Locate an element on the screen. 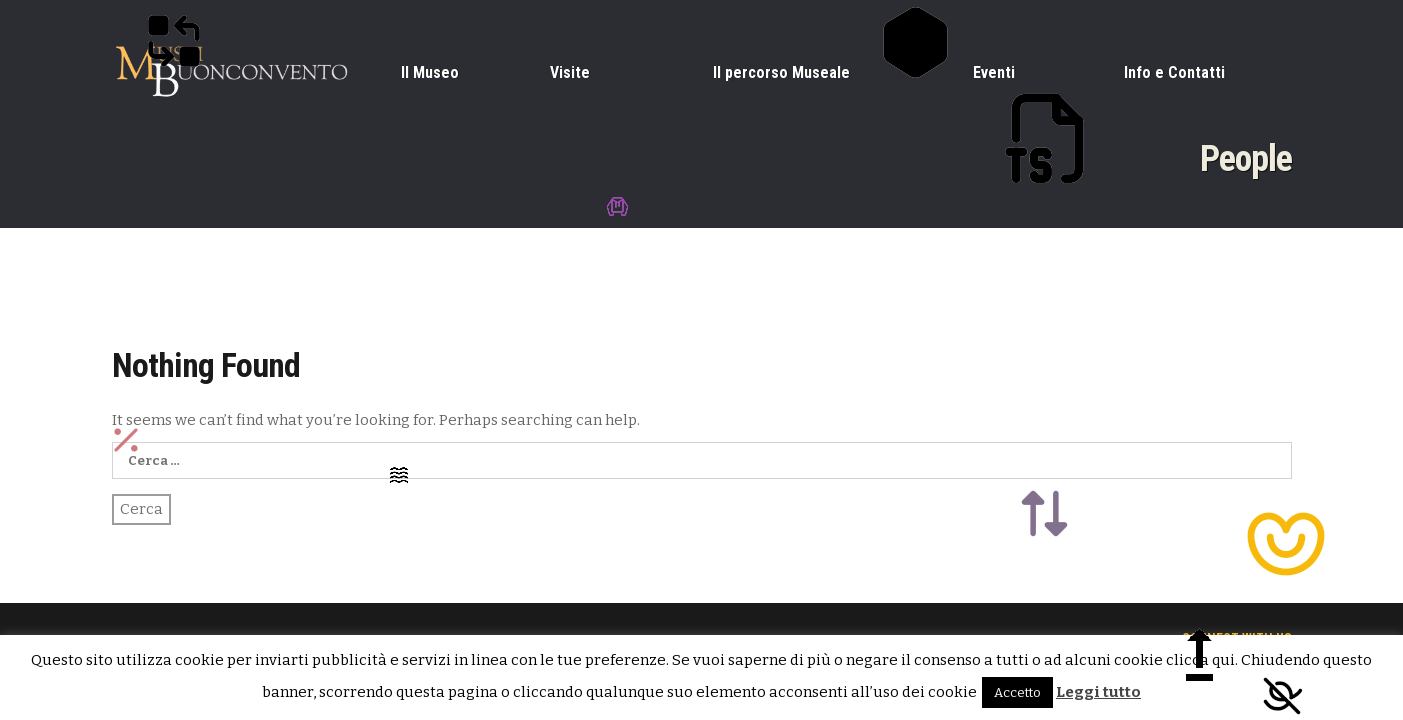 This screenshot has height=720, width=1403. view or apply a discount is located at coordinates (126, 440).